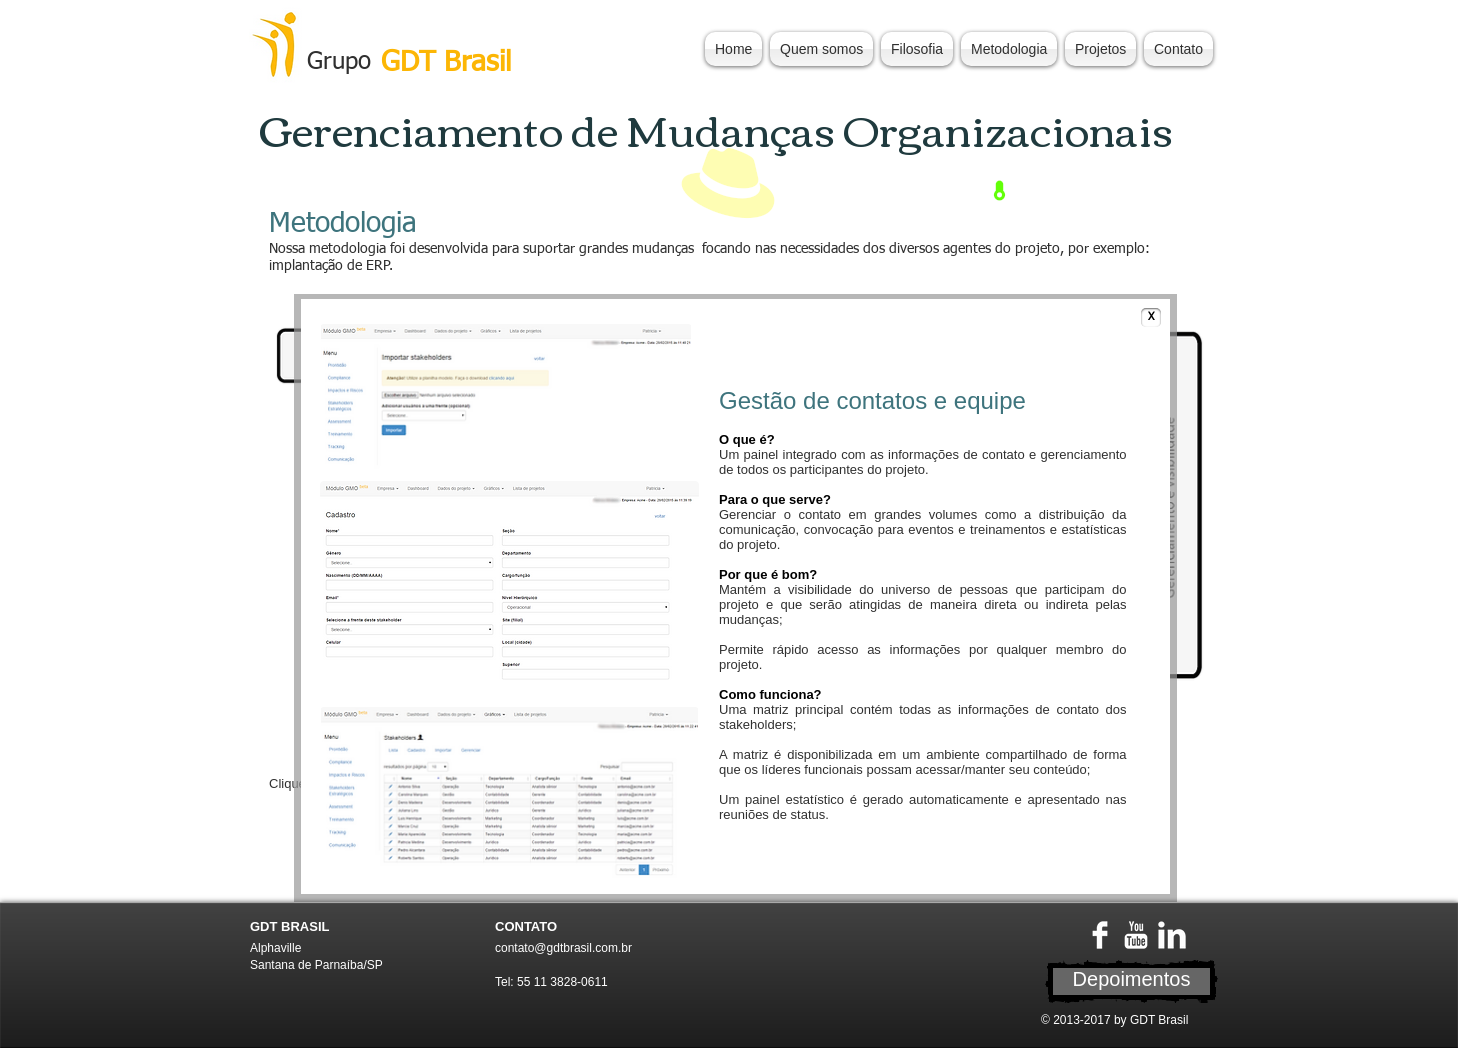 Image resolution: width=1458 pixels, height=1048 pixels. What do you see at coordinates (999, 190) in the screenshot?
I see `indicates freezing or lowest temperature setting` at bounding box center [999, 190].